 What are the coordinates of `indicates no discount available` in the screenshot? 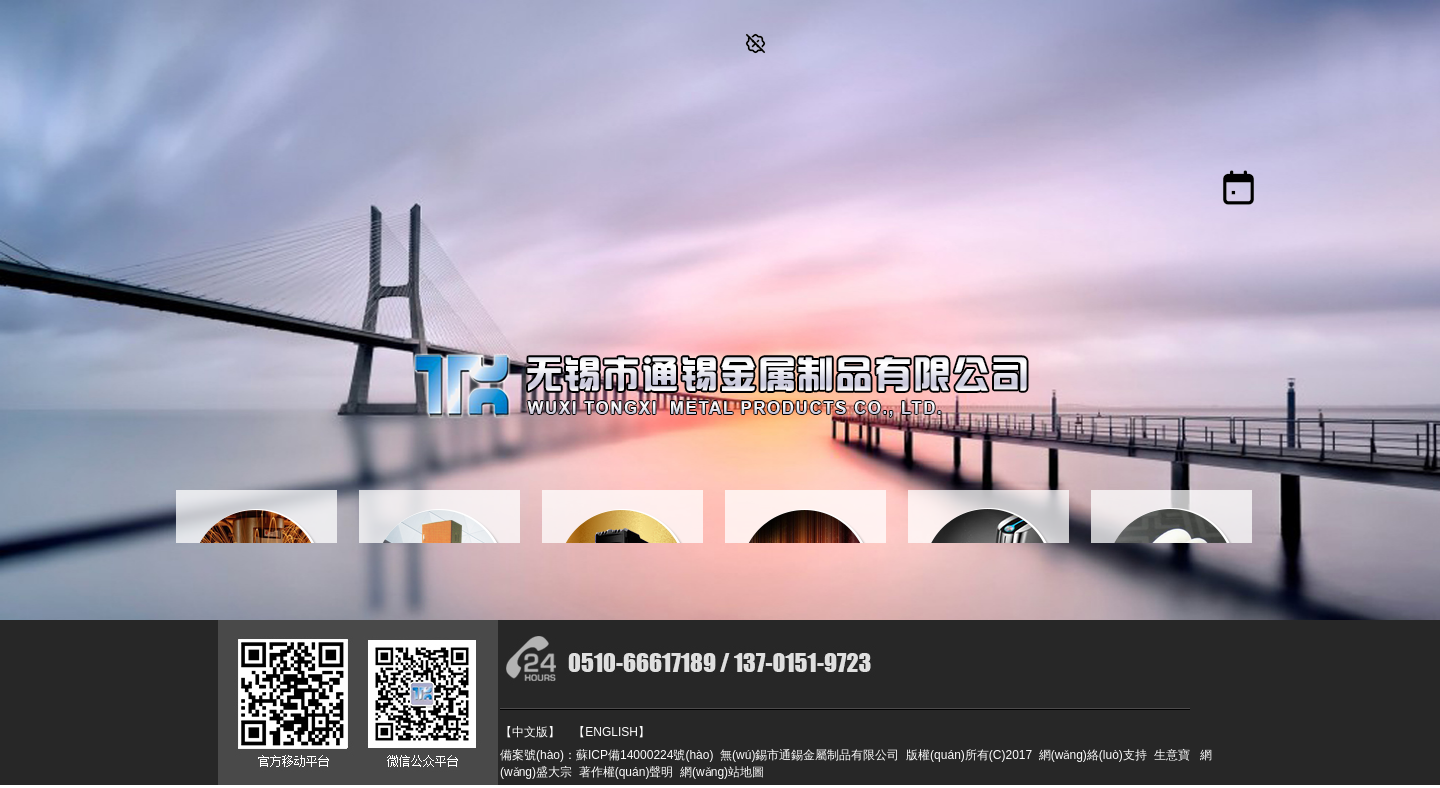 It's located at (755, 43).